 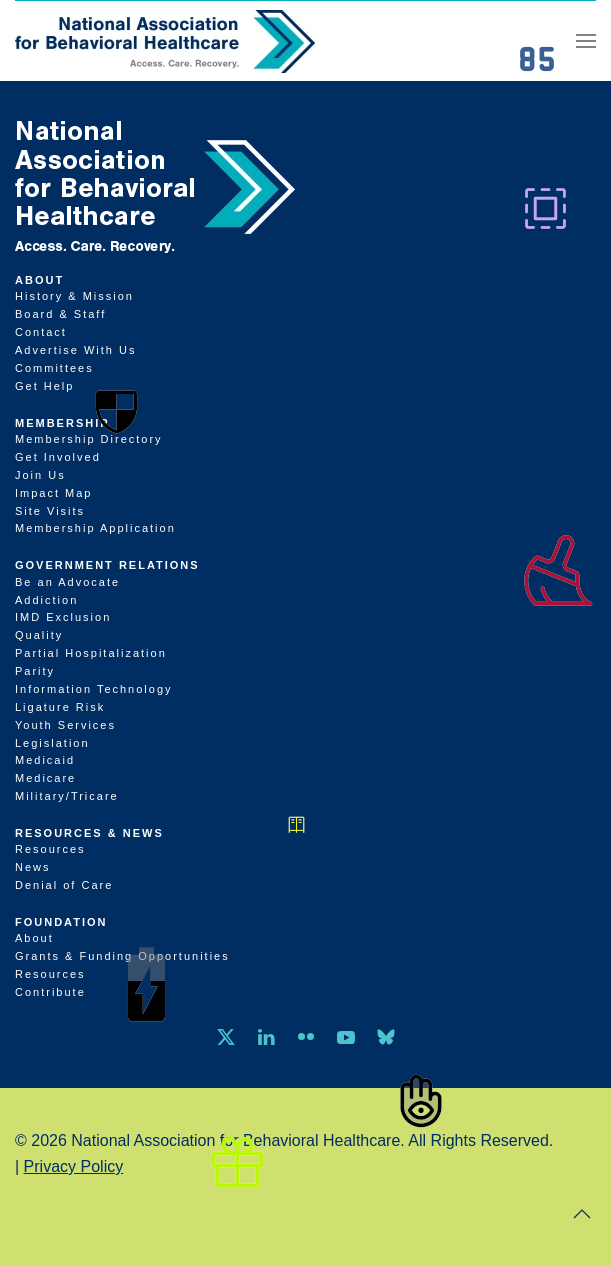 I want to click on access storage lockers, so click(x=296, y=824).